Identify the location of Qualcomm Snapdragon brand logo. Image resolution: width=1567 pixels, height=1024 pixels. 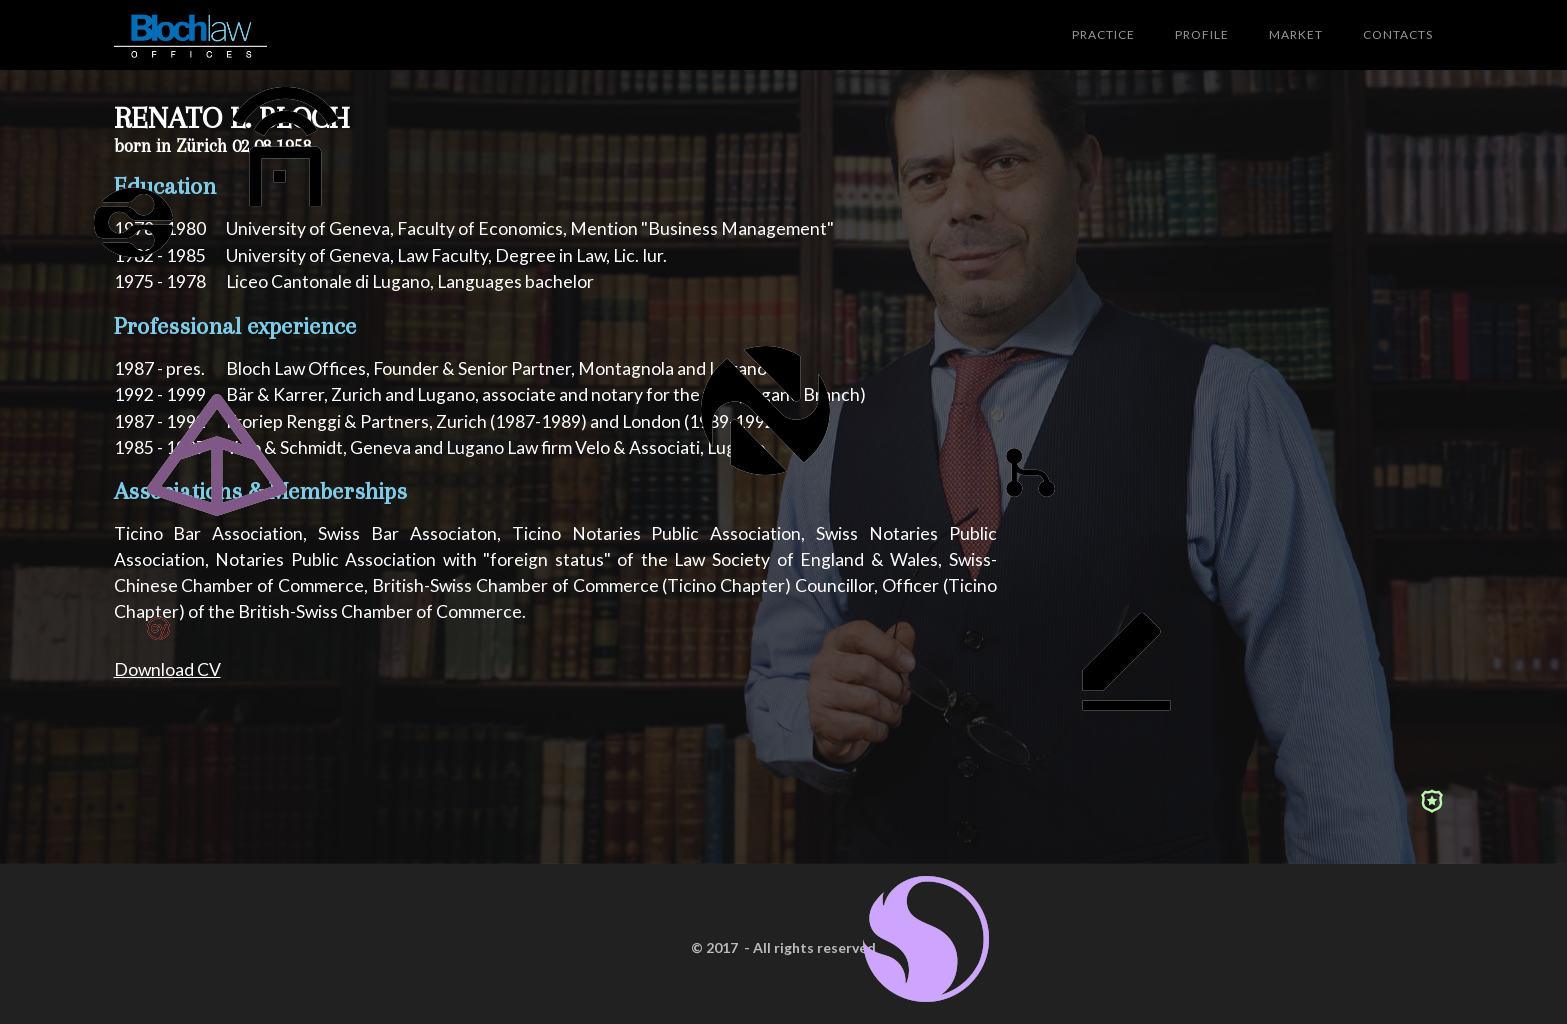
(926, 939).